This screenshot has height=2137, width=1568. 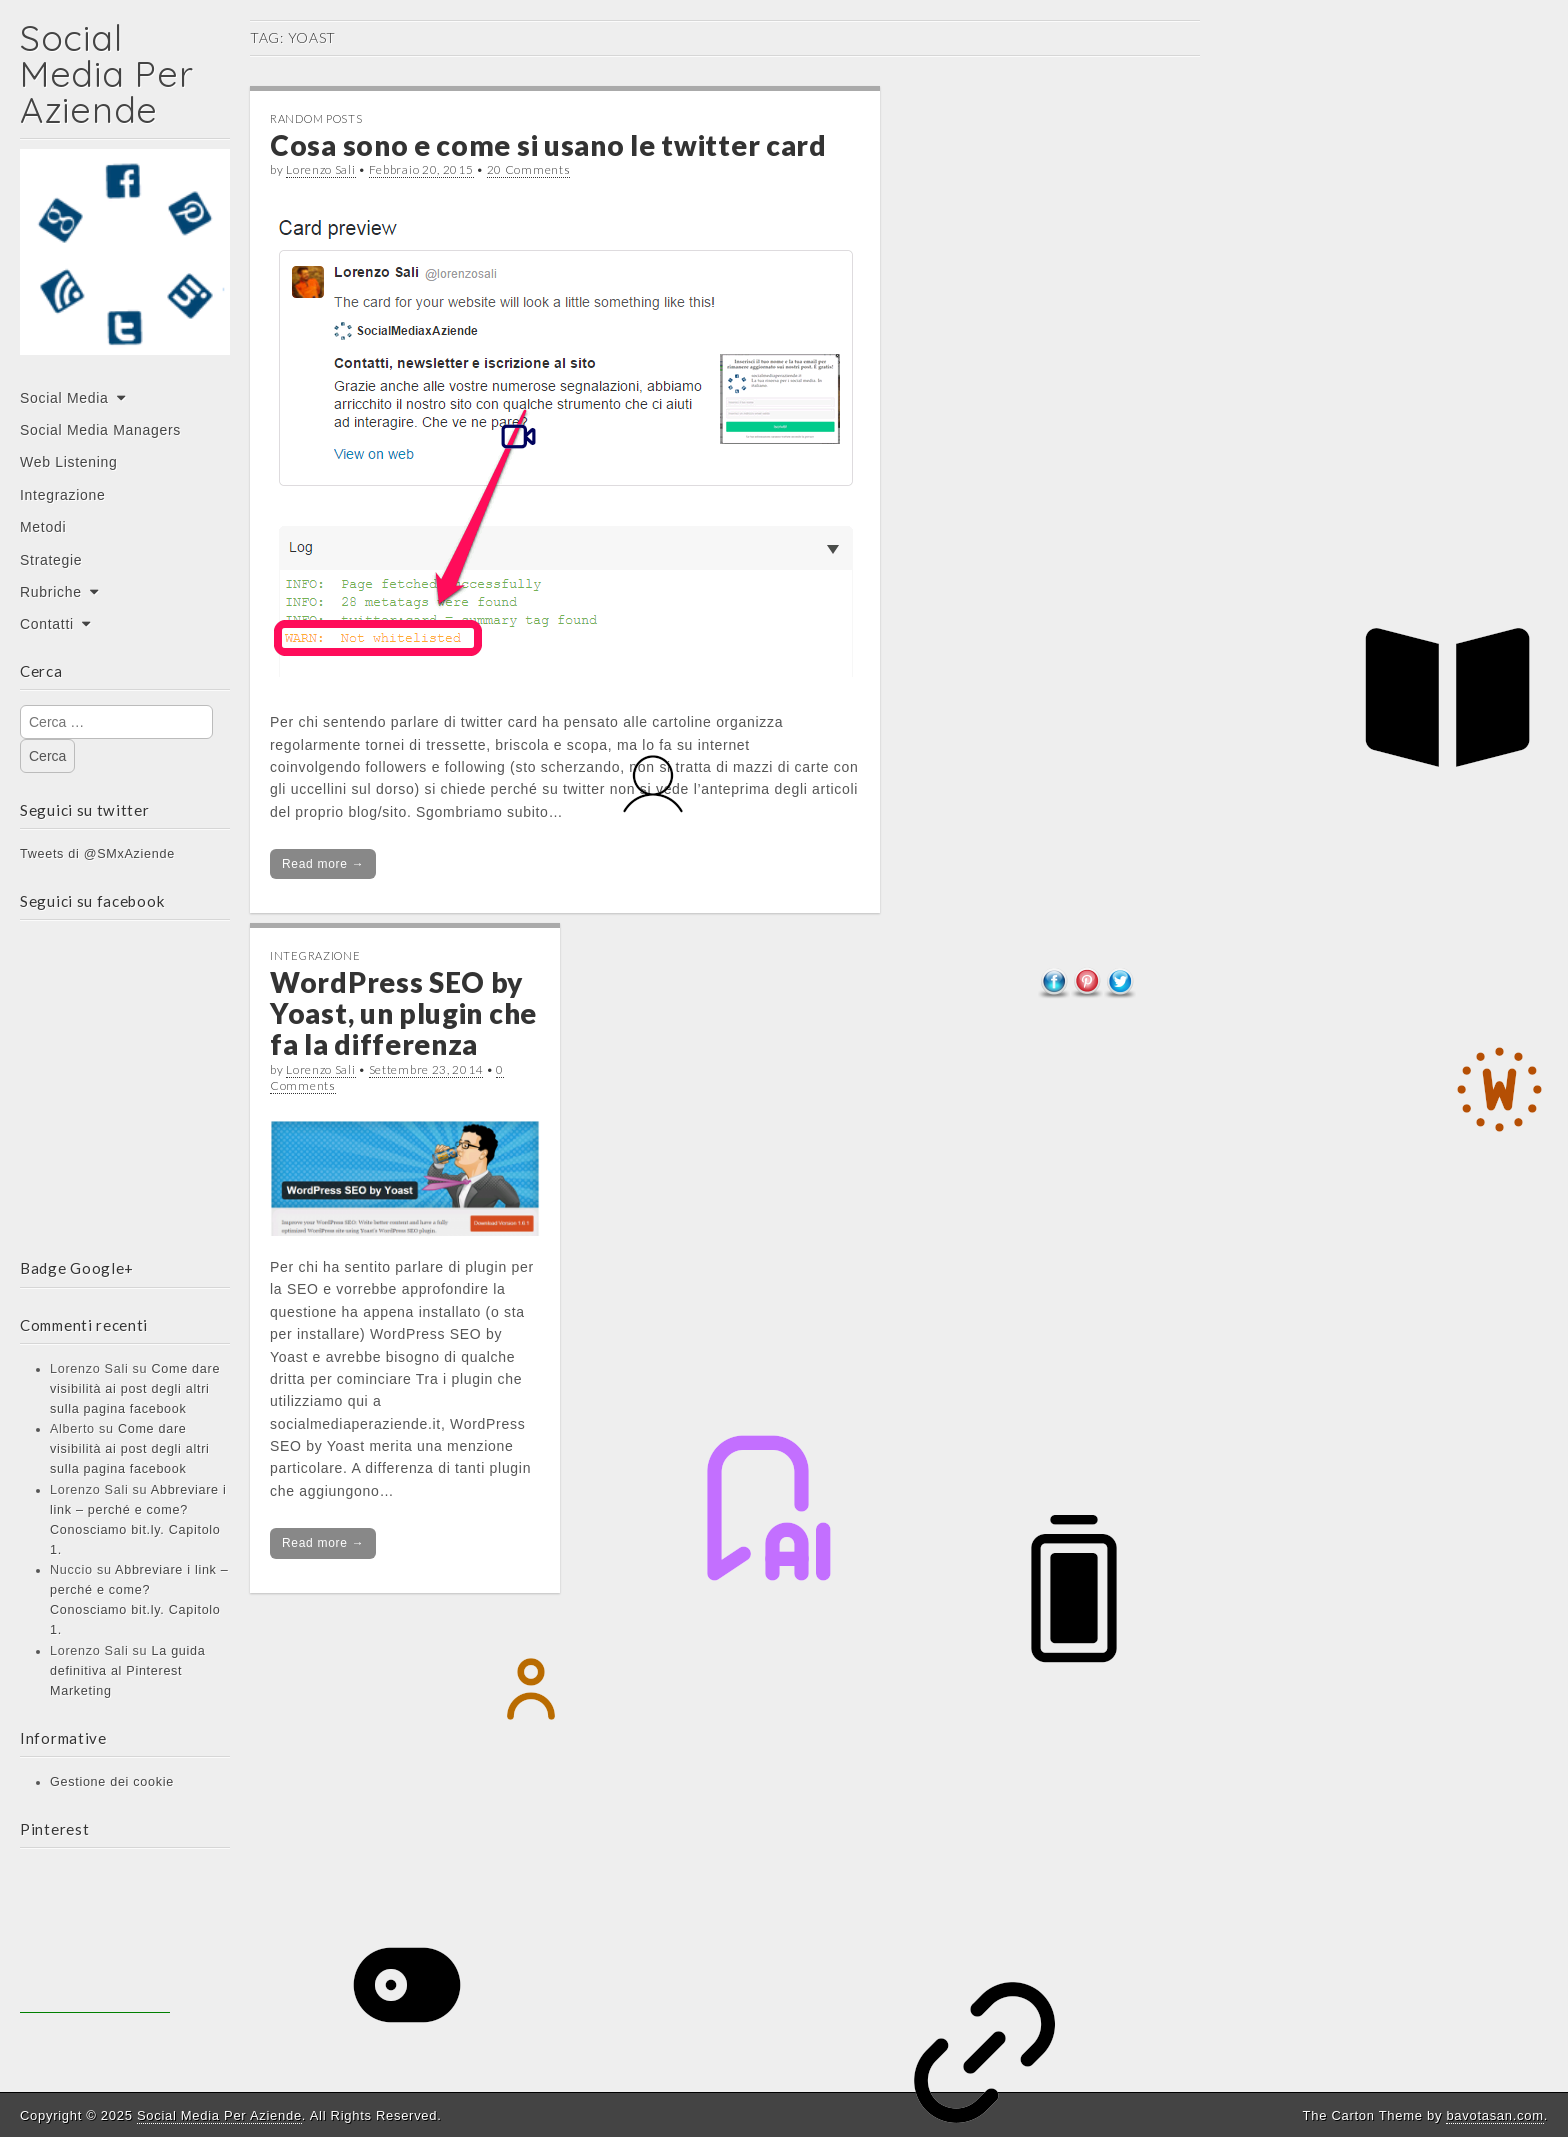 What do you see at coordinates (653, 785) in the screenshot?
I see `view your profile` at bounding box center [653, 785].